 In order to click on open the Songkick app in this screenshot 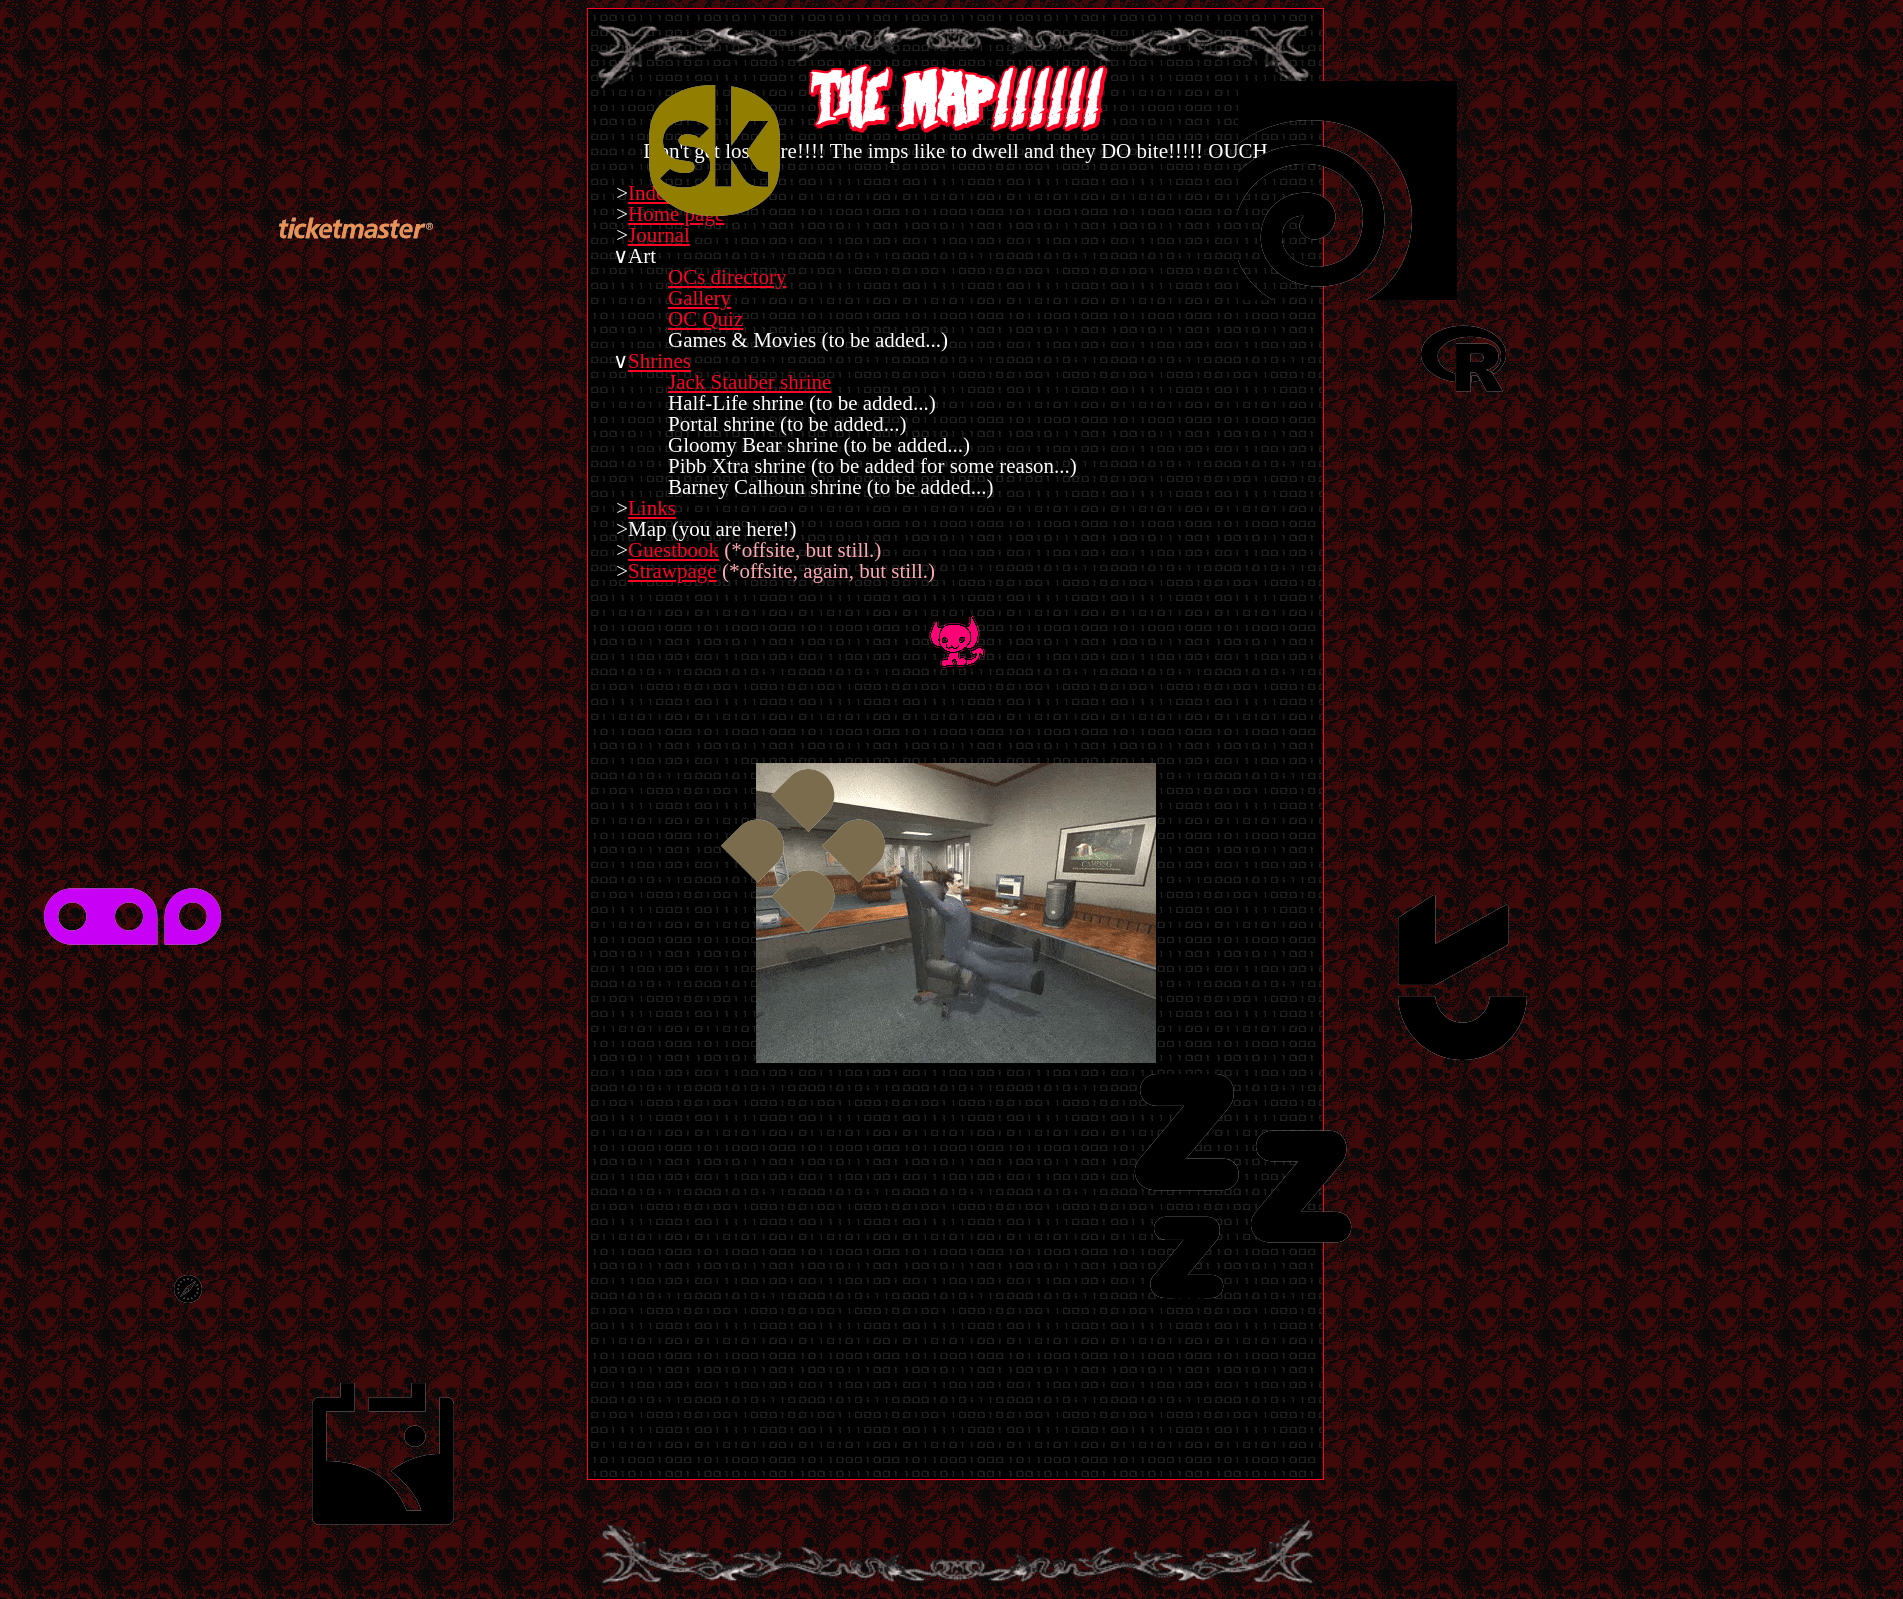, I will do `click(714, 150)`.